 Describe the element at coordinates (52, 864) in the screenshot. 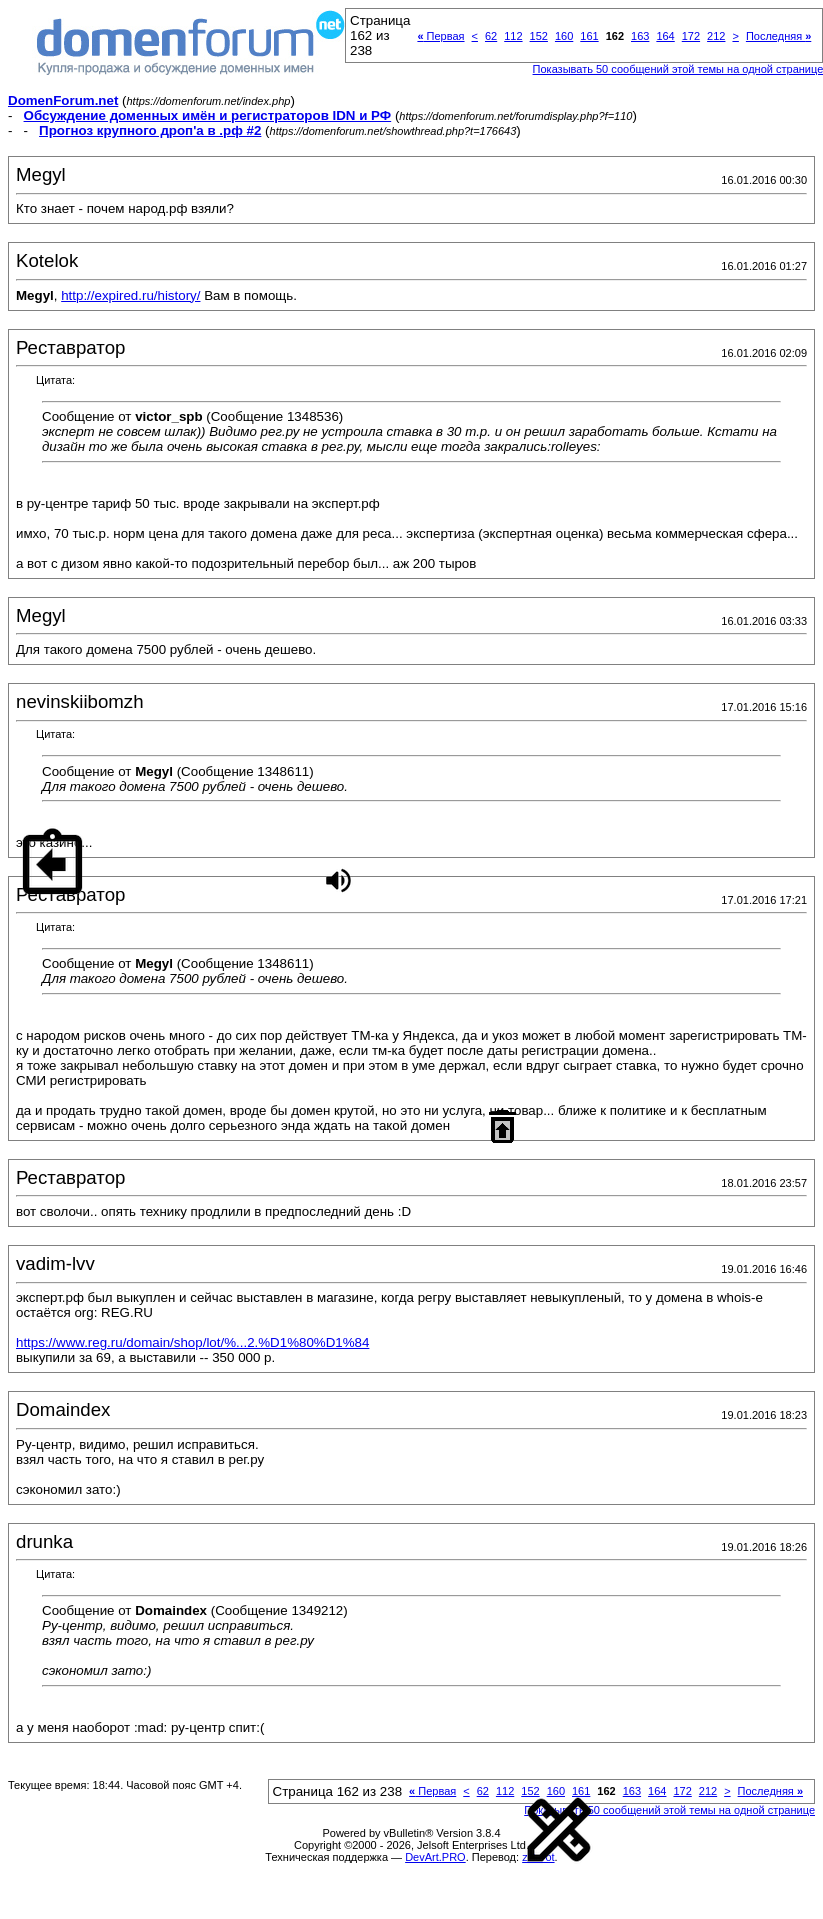

I see `return or send back an assignment` at that location.